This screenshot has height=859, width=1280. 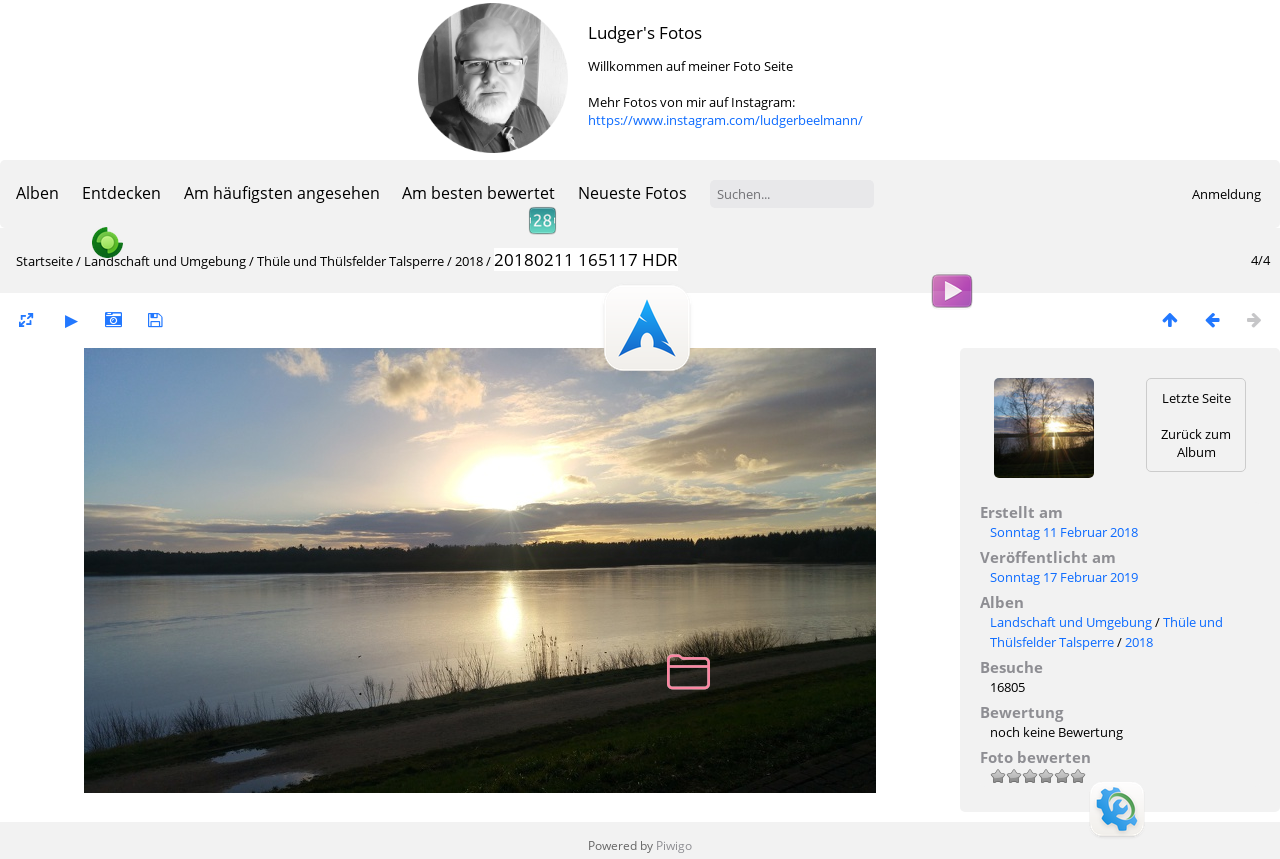 What do you see at coordinates (107, 242) in the screenshot?
I see `open insights app` at bounding box center [107, 242].